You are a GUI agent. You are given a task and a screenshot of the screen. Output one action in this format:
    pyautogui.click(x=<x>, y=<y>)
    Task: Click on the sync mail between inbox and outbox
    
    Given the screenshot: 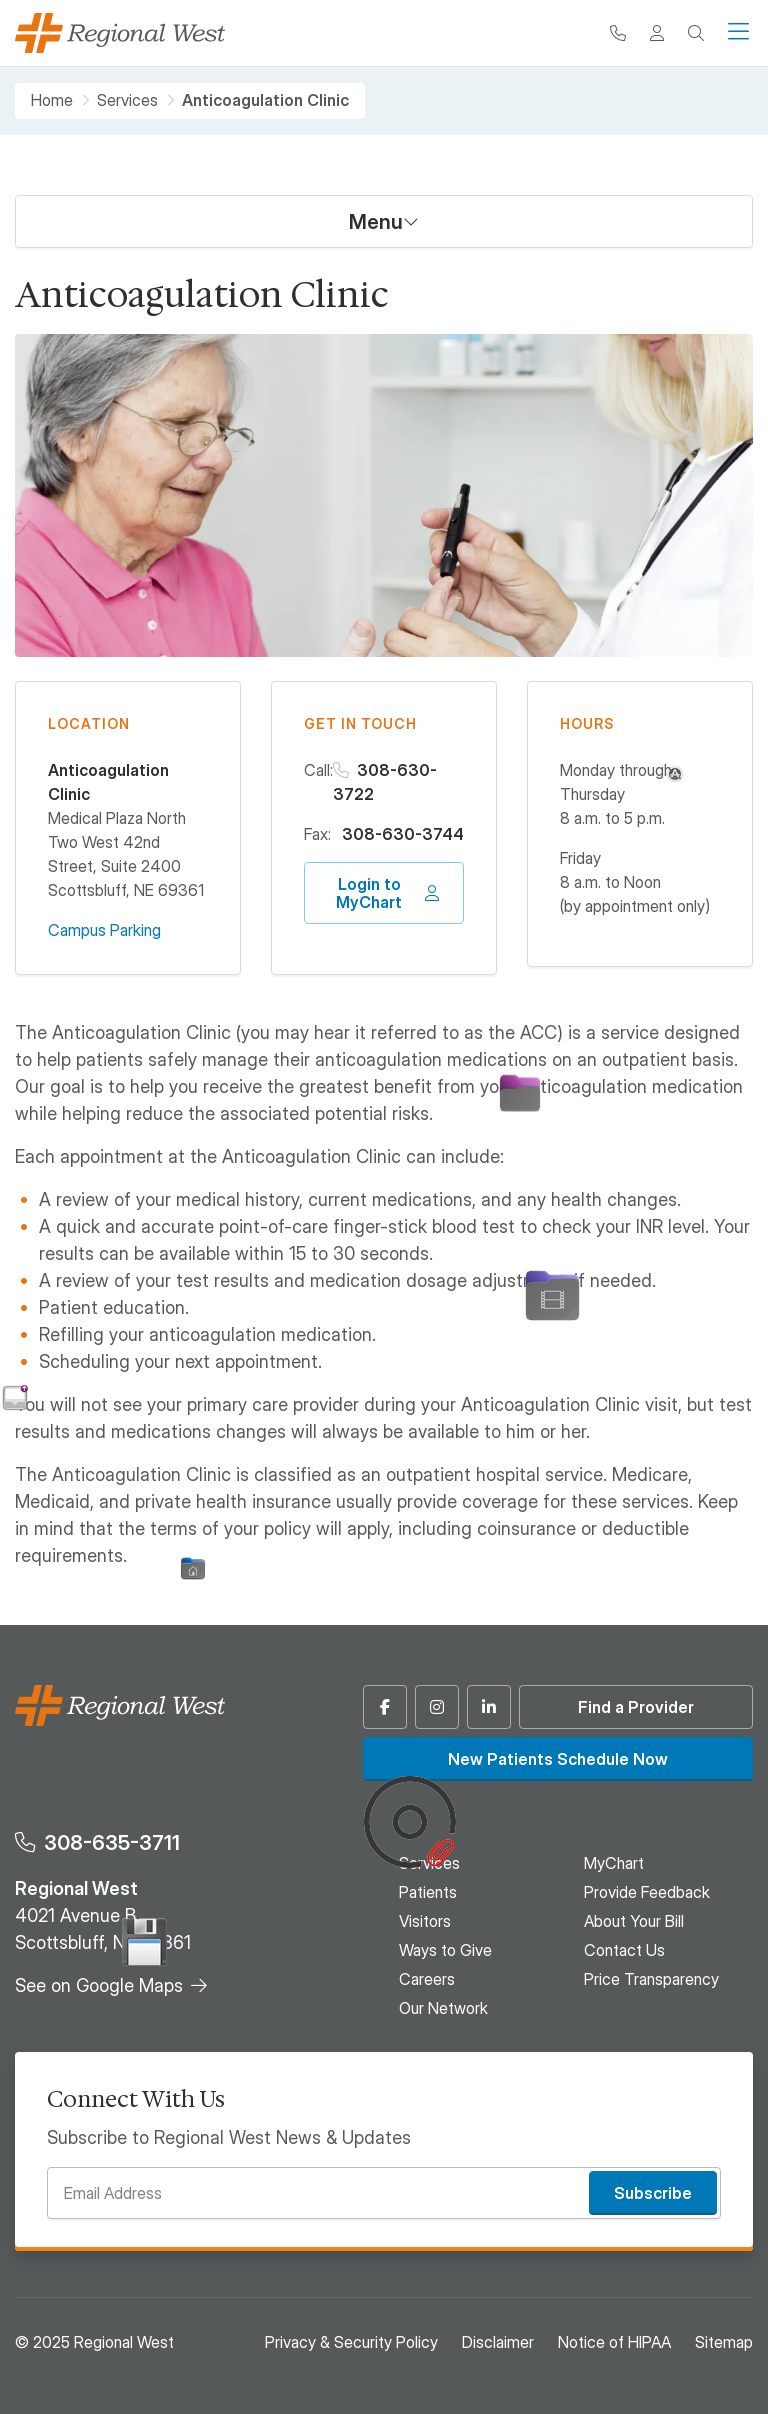 What is the action you would take?
    pyautogui.click(x=15, y=1398)
    